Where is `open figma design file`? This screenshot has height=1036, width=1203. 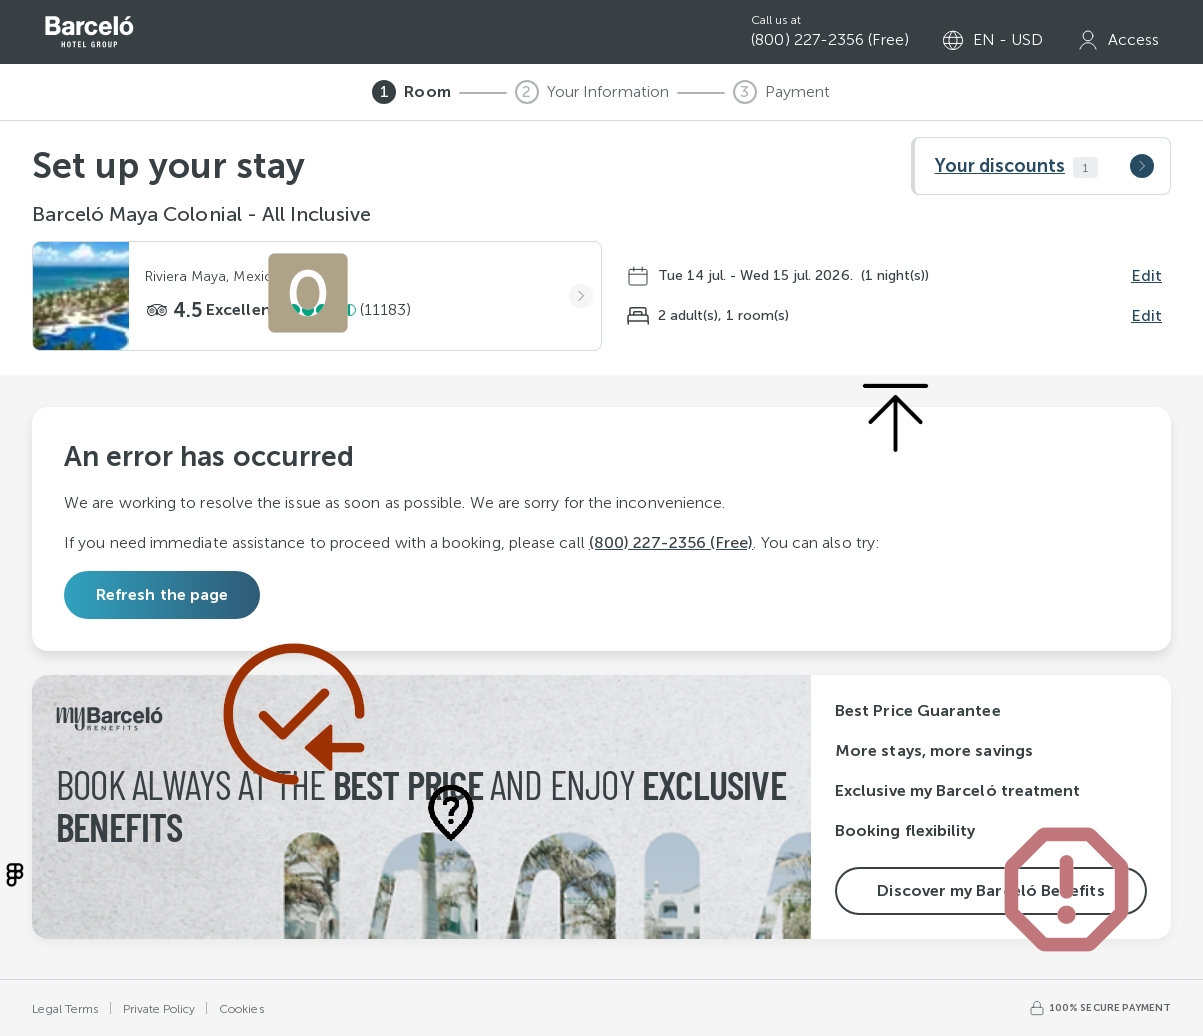
open figma design file is located at coordinates (14, 874).